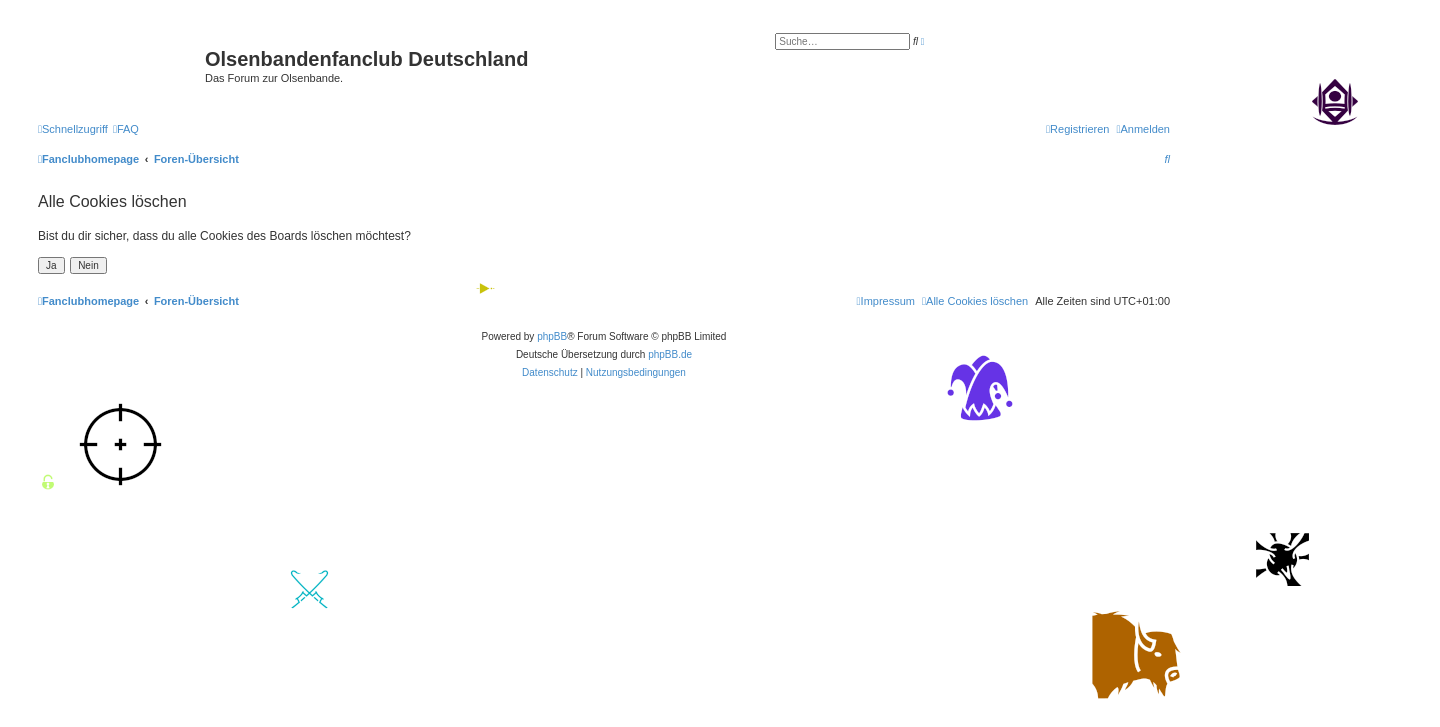 The width and height of the screenshot is (1440, 727). What do you see at coordinates (980, 388) in the screenshot?
I see `access joke or humor features` at bounding box center [980, 388].